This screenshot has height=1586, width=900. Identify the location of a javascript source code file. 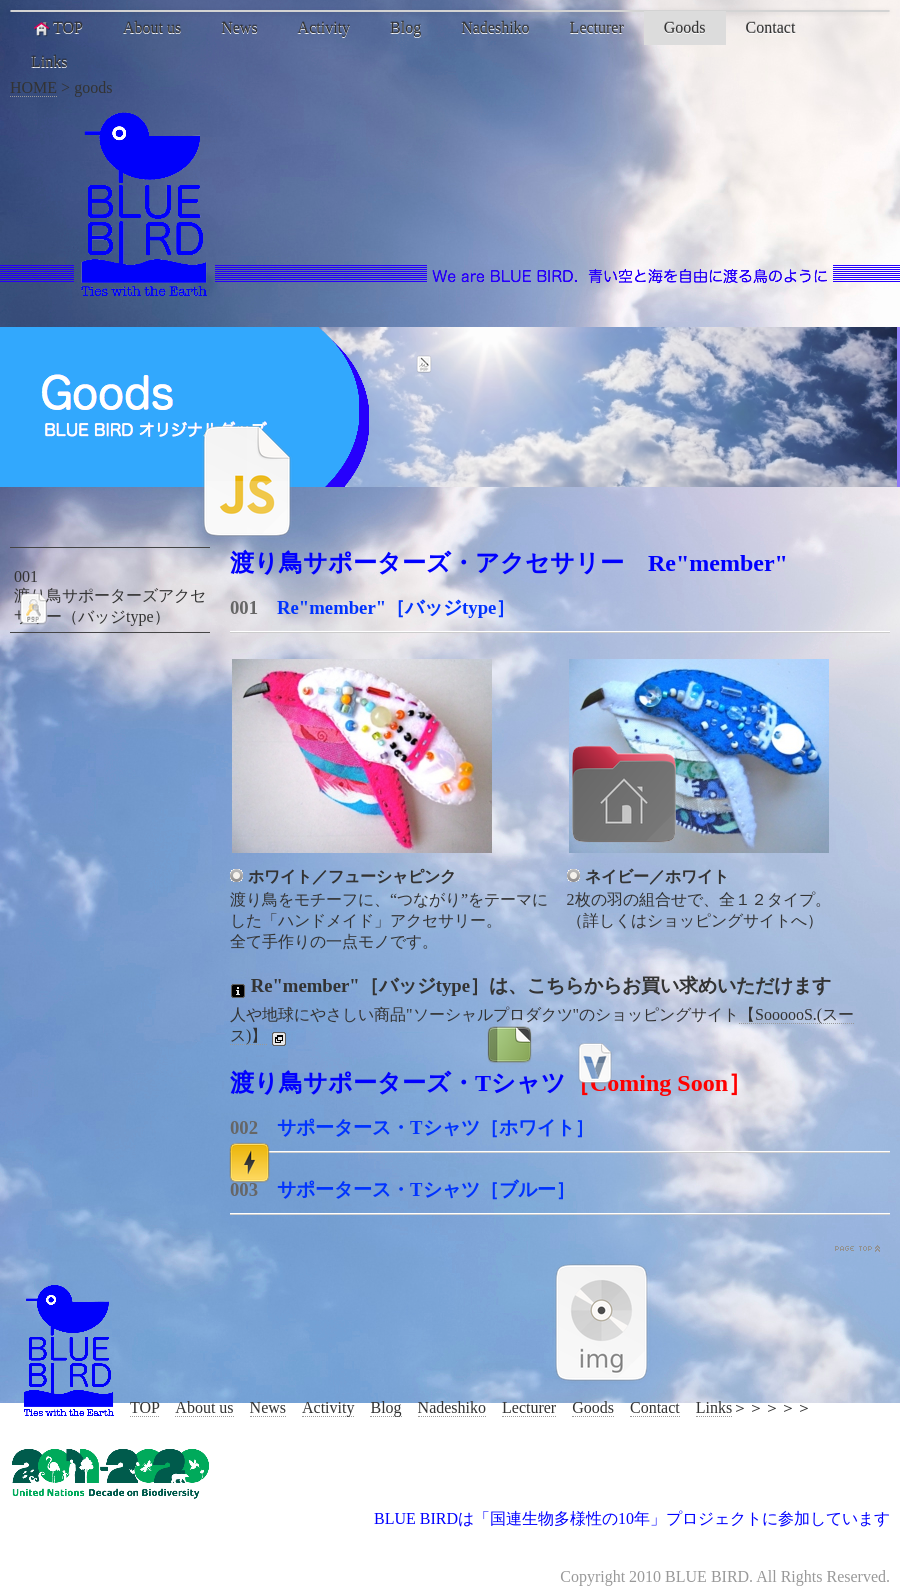
(247, 481).